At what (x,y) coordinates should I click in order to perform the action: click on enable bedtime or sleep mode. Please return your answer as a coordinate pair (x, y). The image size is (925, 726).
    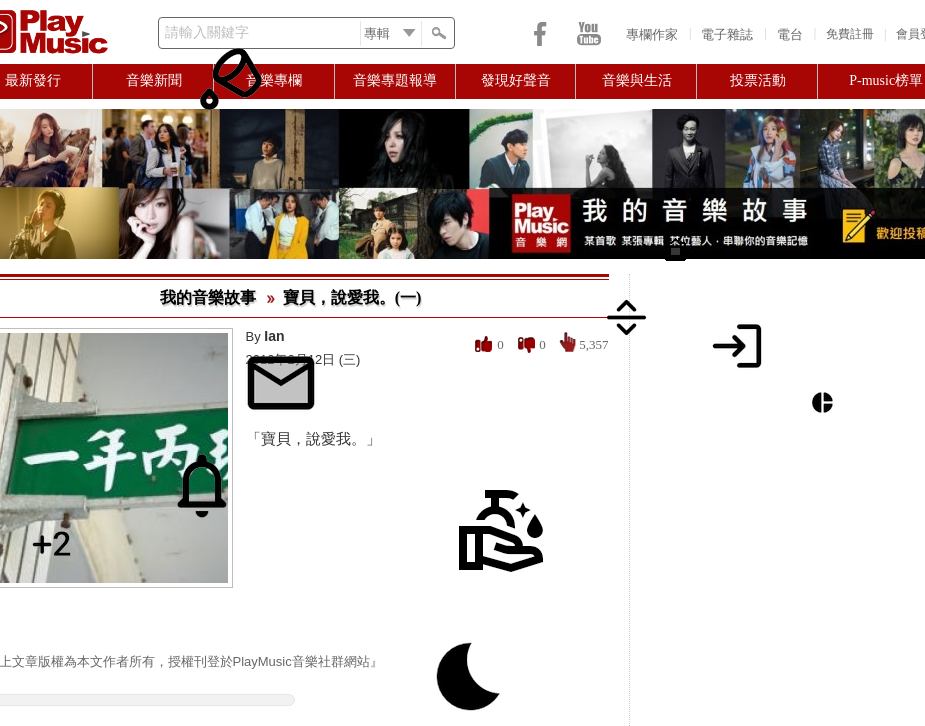
    Looking at the image, I should click on (470, 676).